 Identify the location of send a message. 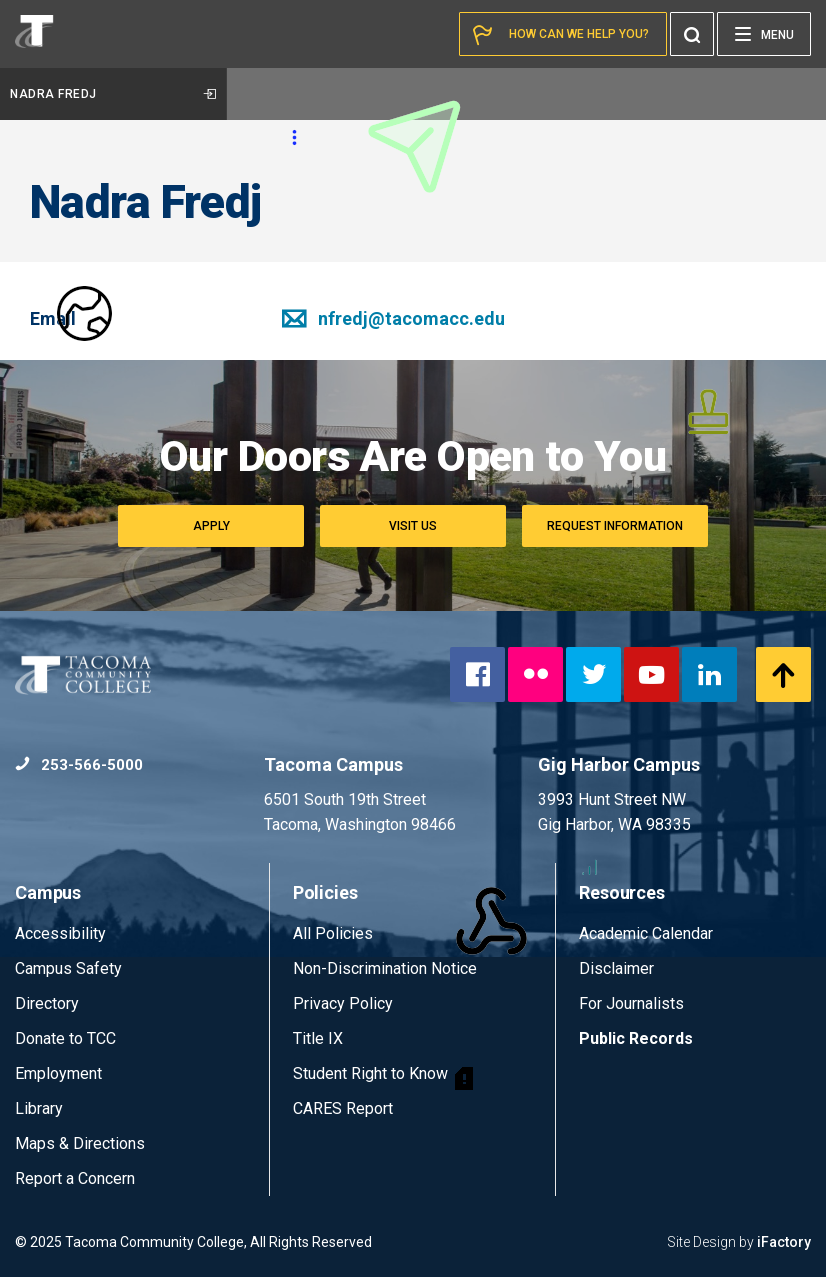
(417, 143).